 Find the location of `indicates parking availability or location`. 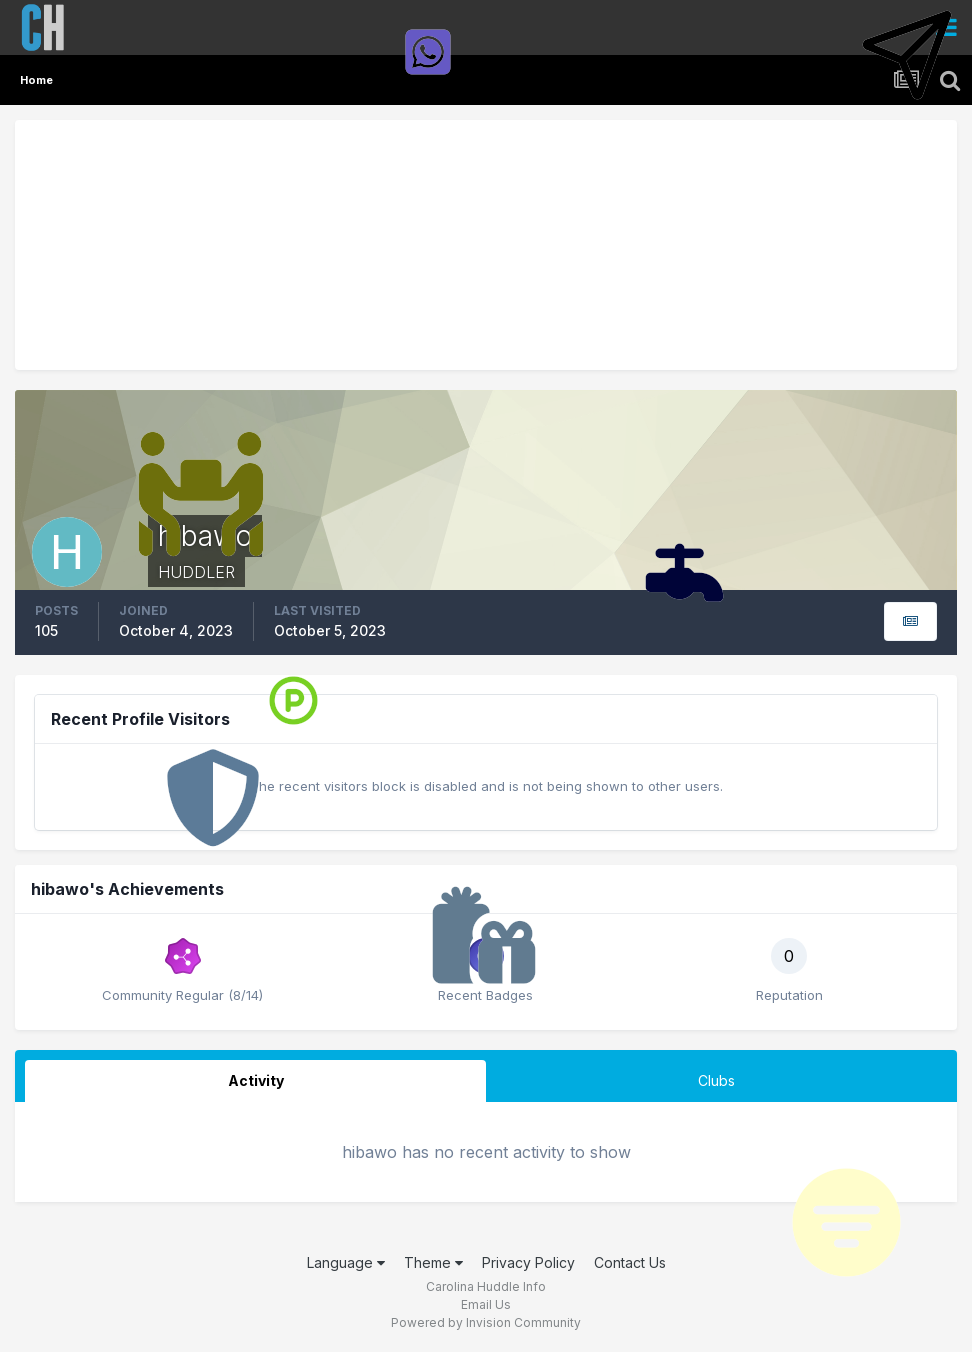

indicates parking availability or location is located at coordinates (293, 700).